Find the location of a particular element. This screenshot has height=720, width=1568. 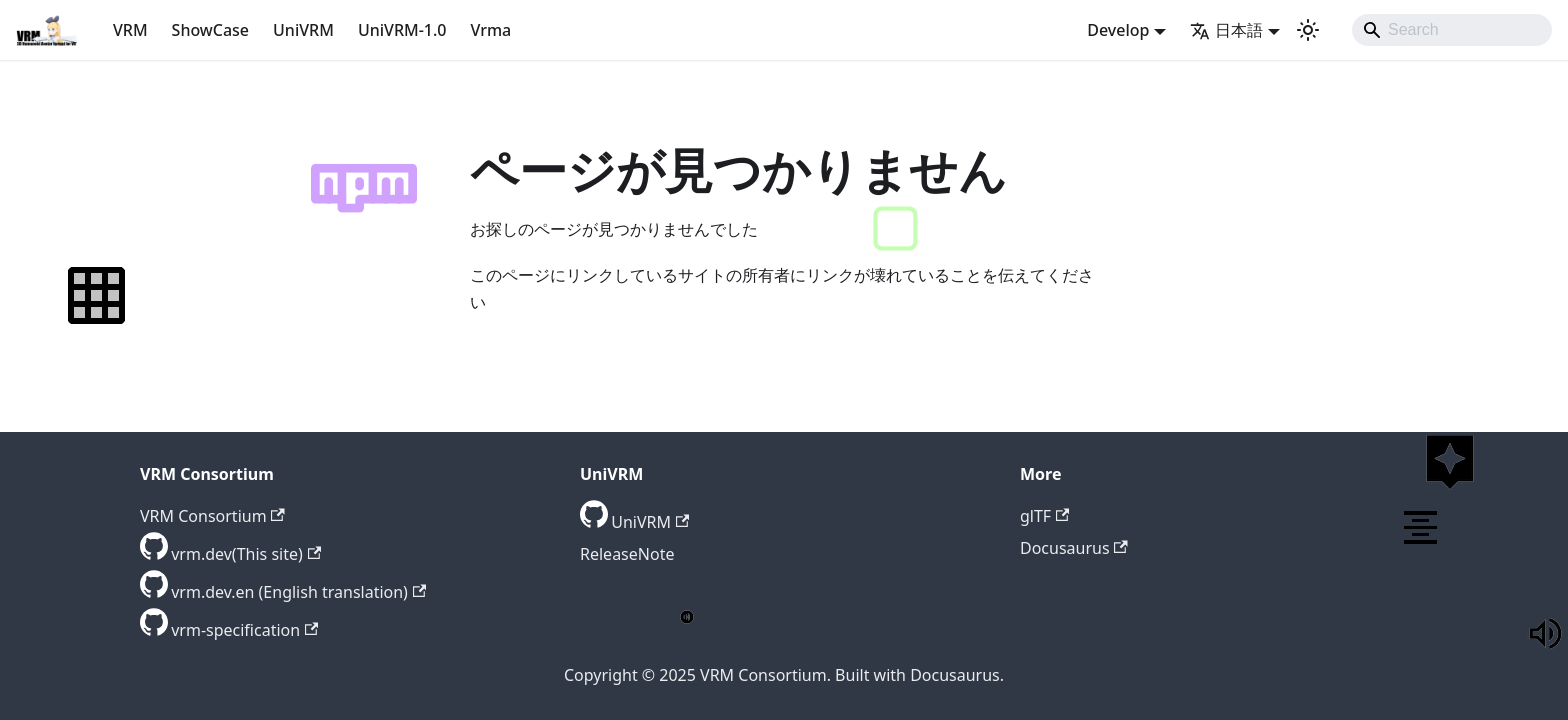

access AI assistant or smart help features is located at coordinates (1450, 461).